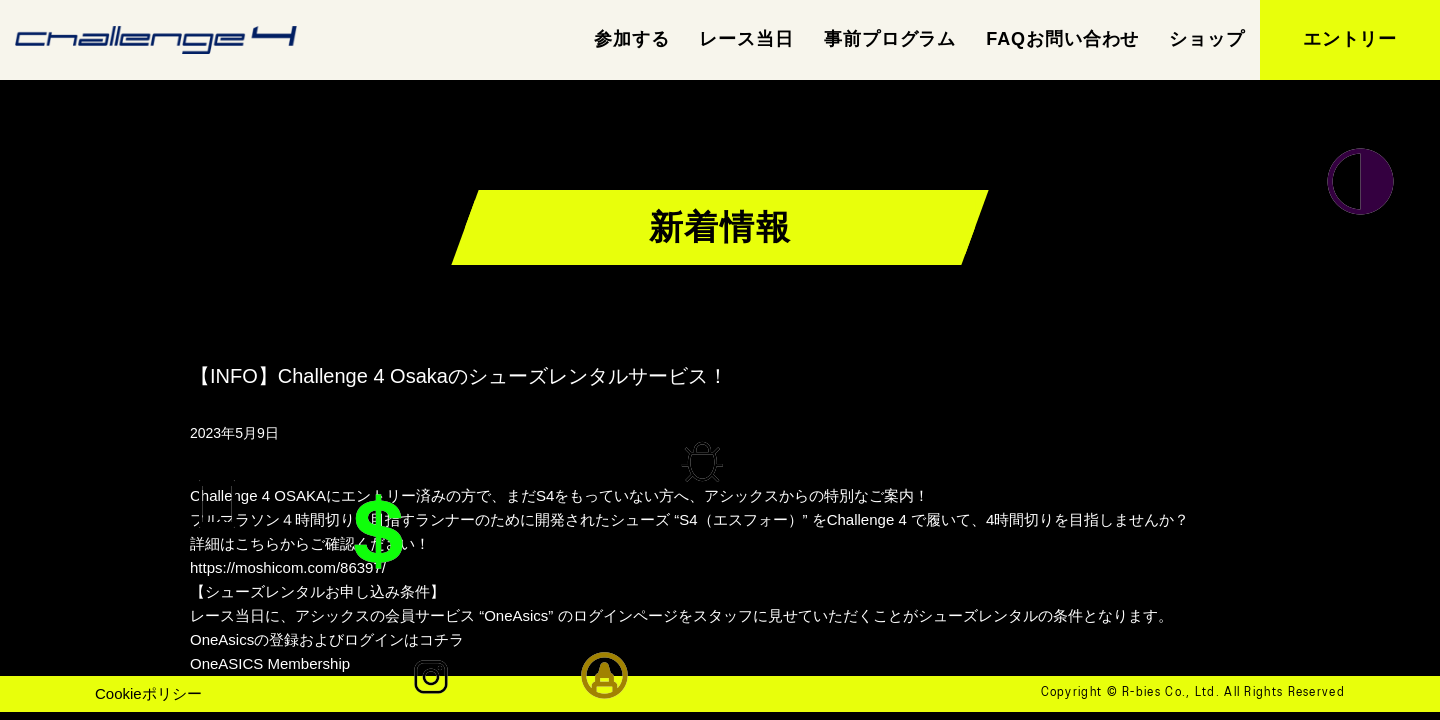 Image resolution: width=1440 pixels, height=720 pixels. What do you see at coordinates (431, 677) in the screenshot?
I see `open instagram app` at bounding box center [431, 677].